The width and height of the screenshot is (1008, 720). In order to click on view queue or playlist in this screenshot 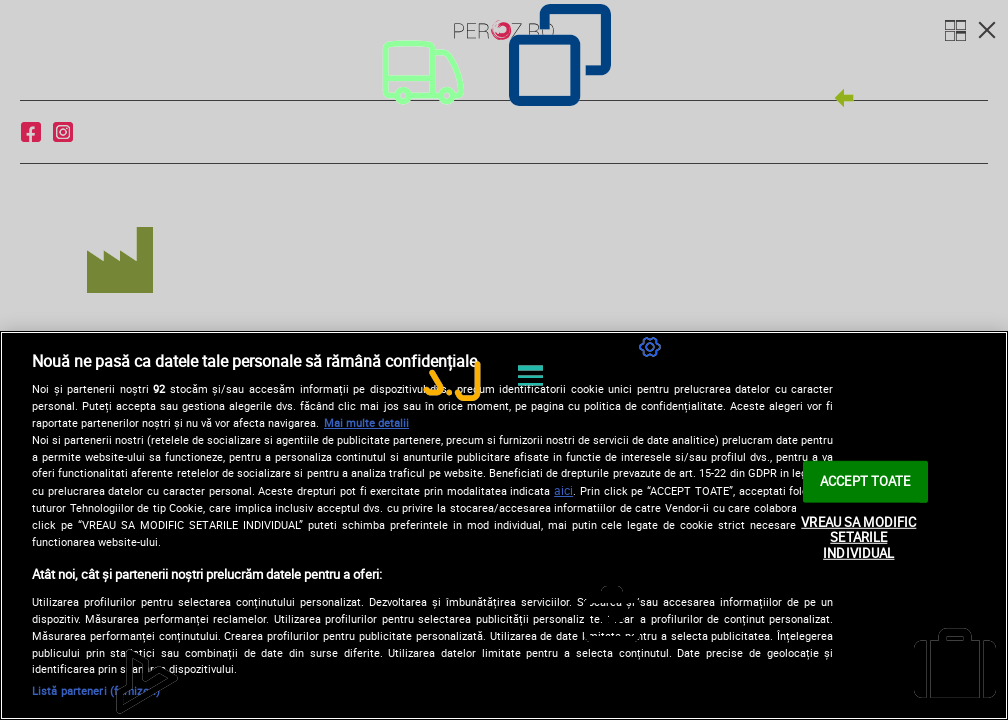, I will do `click(530, 375)`.